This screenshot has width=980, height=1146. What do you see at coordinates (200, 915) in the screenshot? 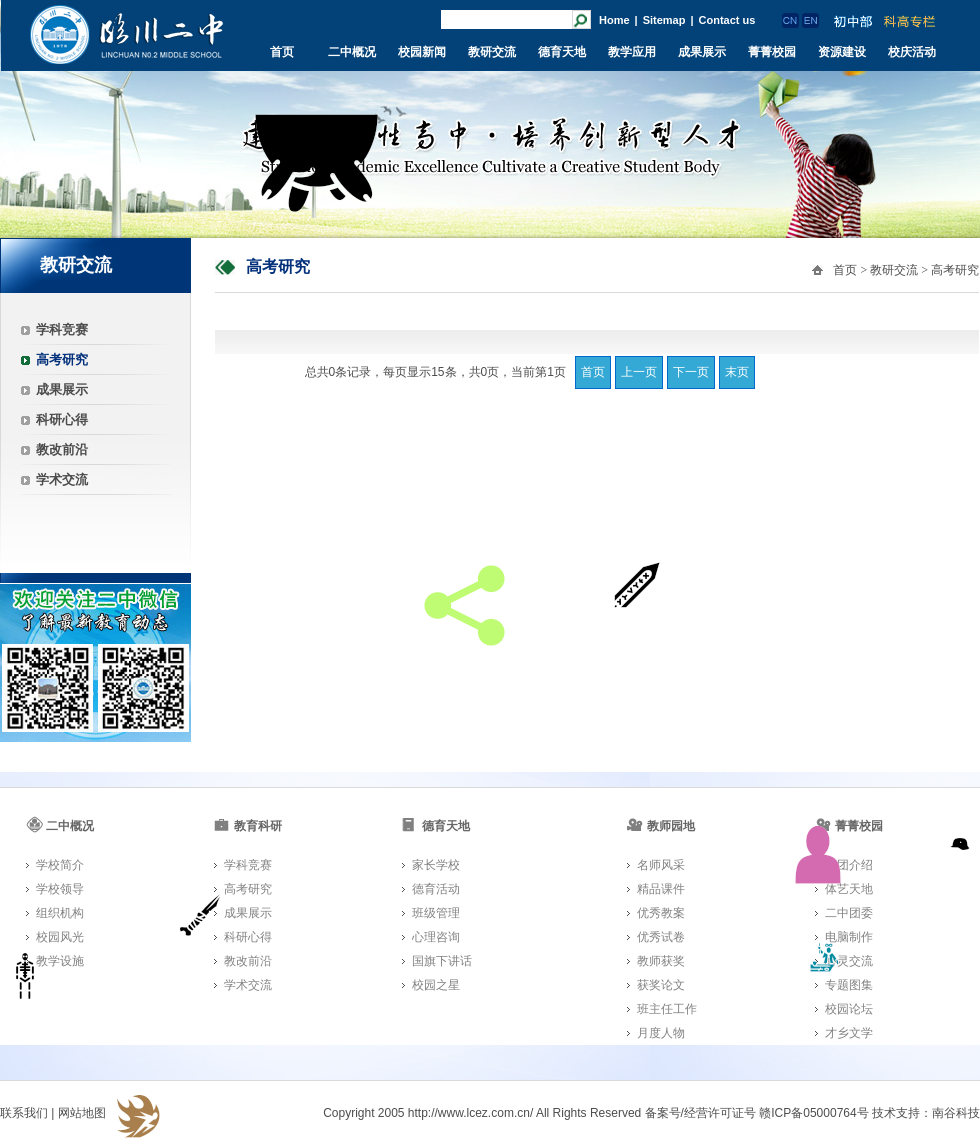
I see `equip a bone knife weapon` at bounding box center [200, 915].